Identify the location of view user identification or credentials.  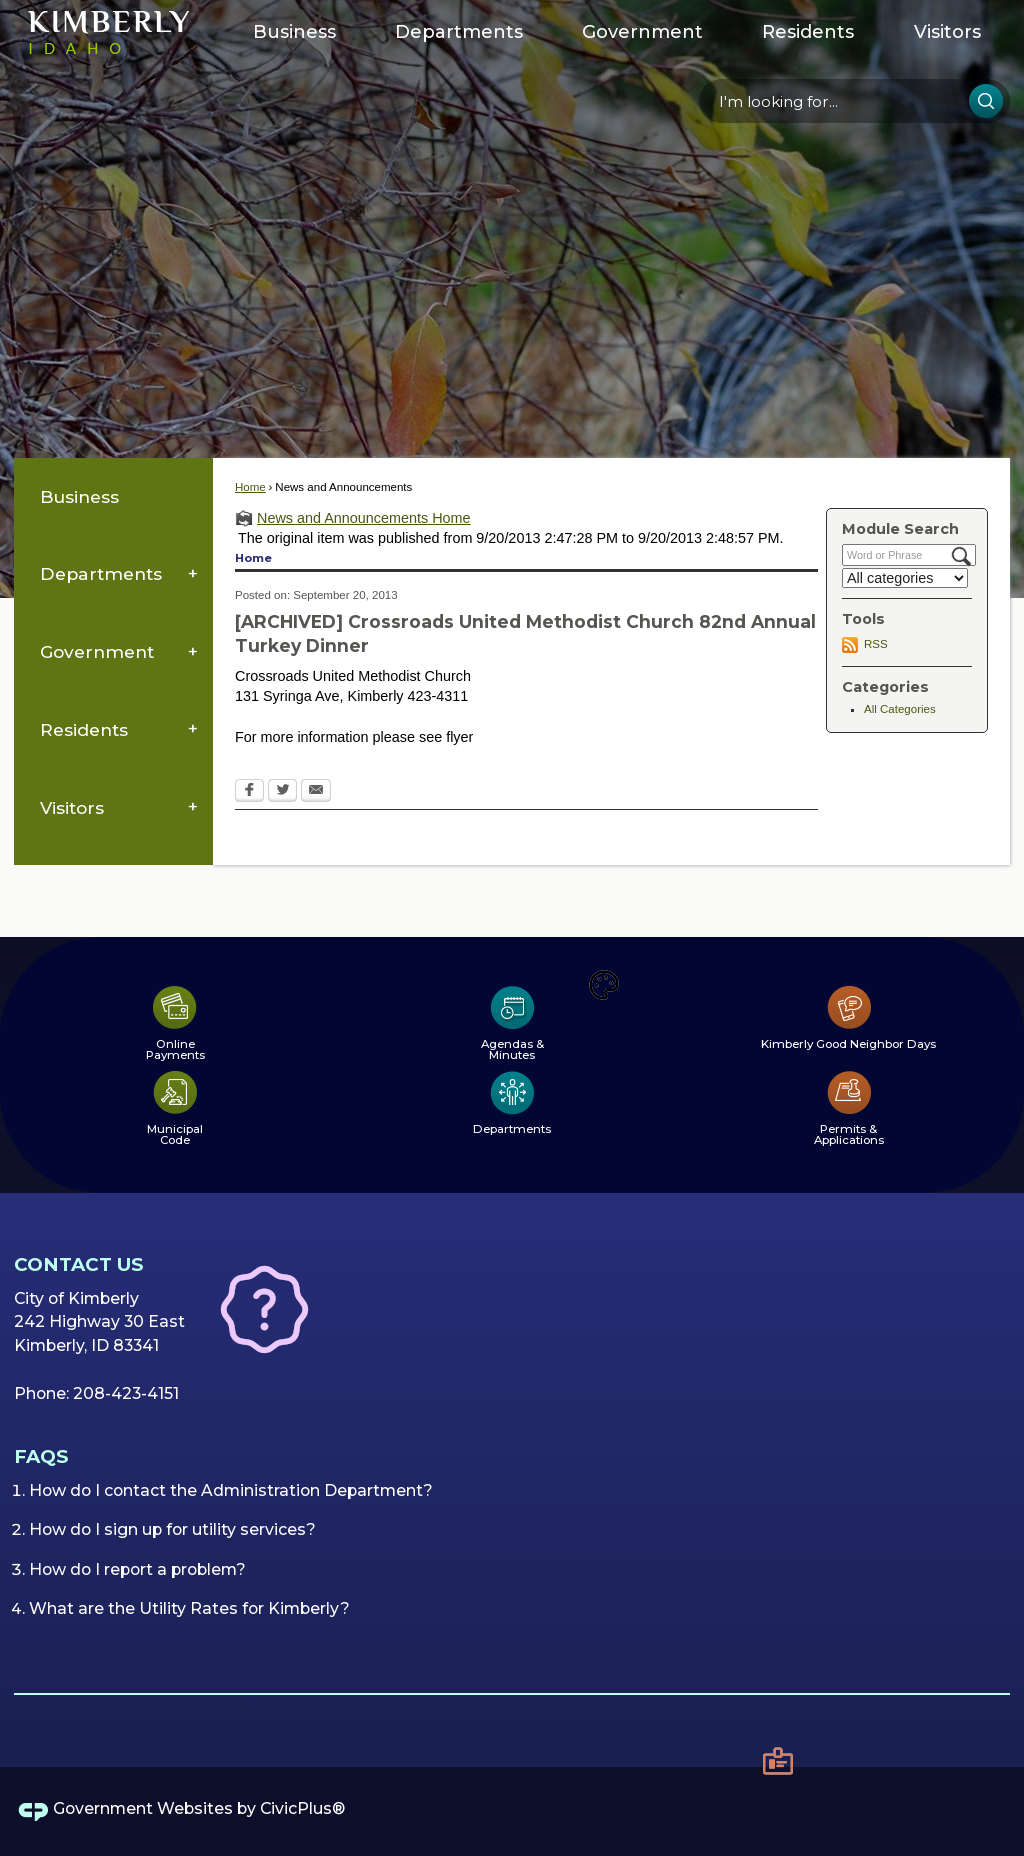
(778, 1761).